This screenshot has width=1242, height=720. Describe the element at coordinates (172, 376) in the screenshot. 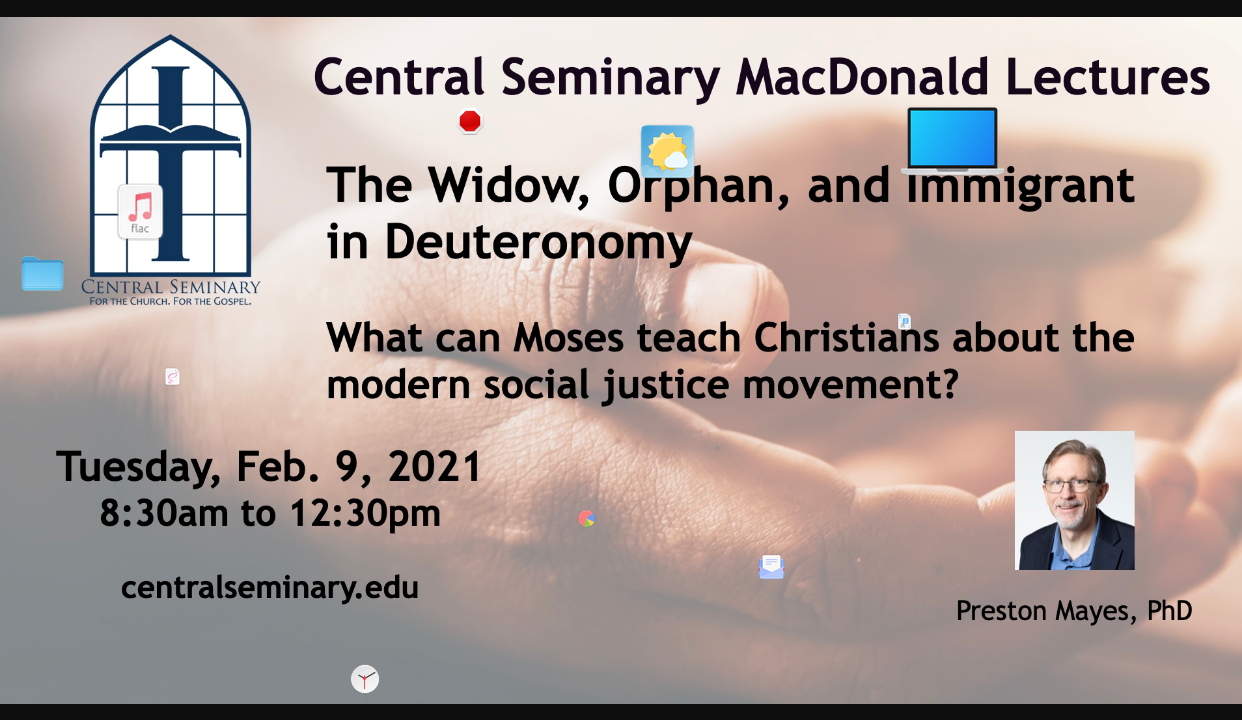

I see `indicates a sass stylesheet file` at that location.